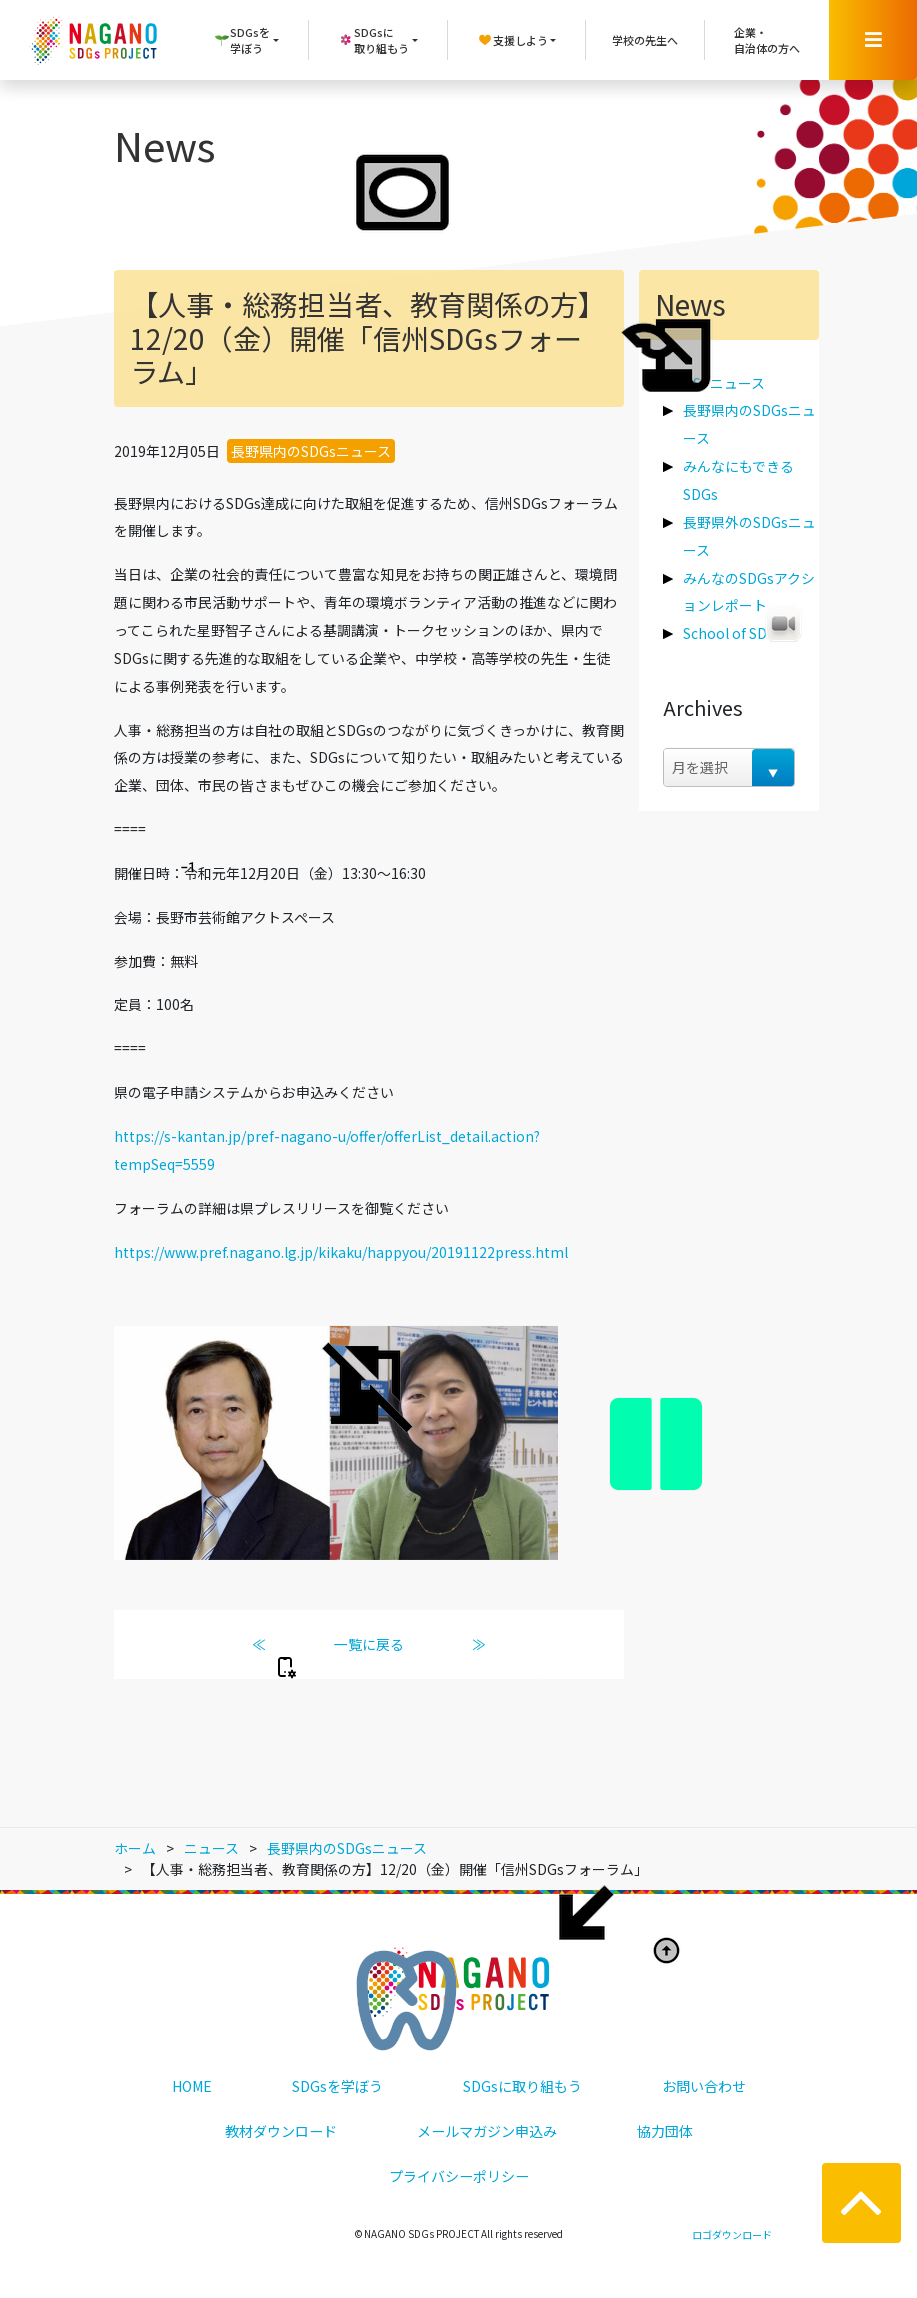 This screenshot has width=917, height=2298. Describe the element at coordinates (656, 1444) in the screenshot. I see `split view horizontally` at that location.